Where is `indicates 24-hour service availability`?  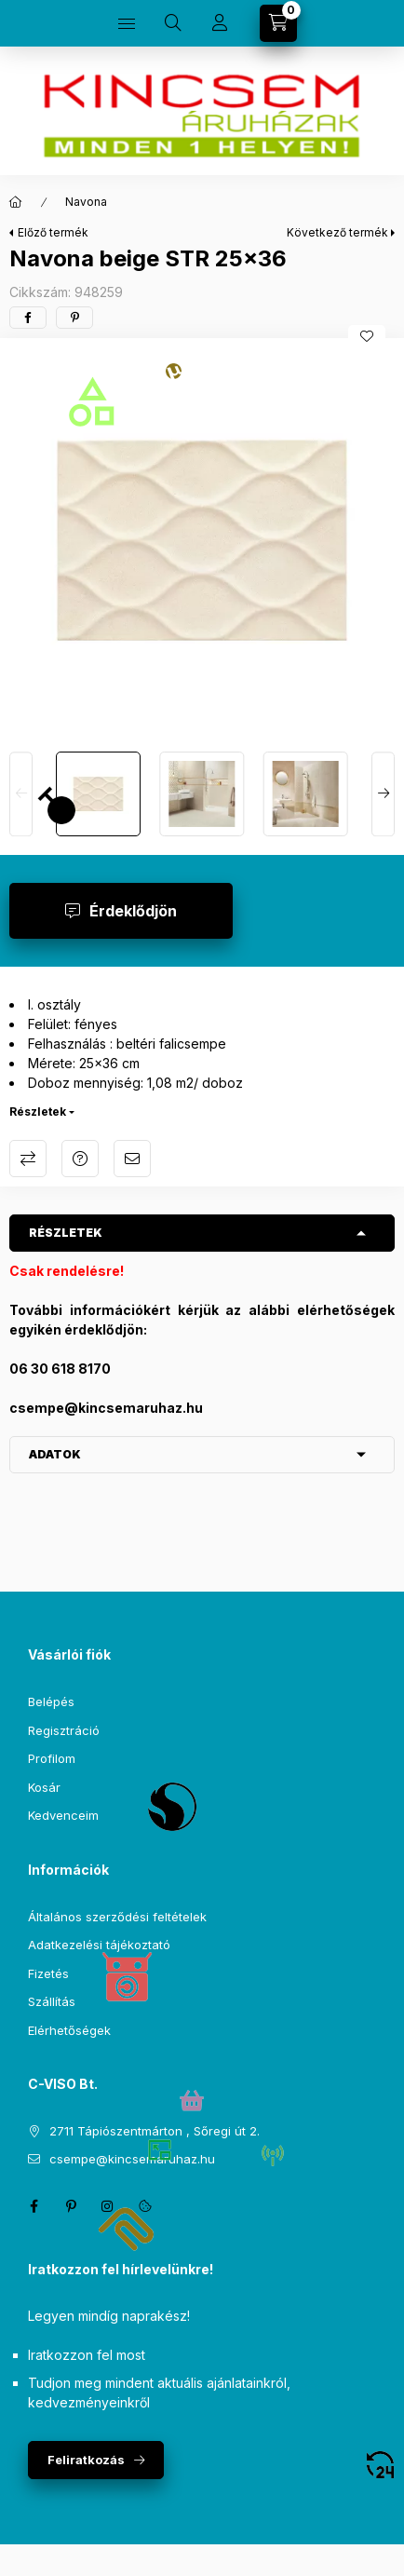
indicates 24-hour service availability is located at coordinates (380, 2464).